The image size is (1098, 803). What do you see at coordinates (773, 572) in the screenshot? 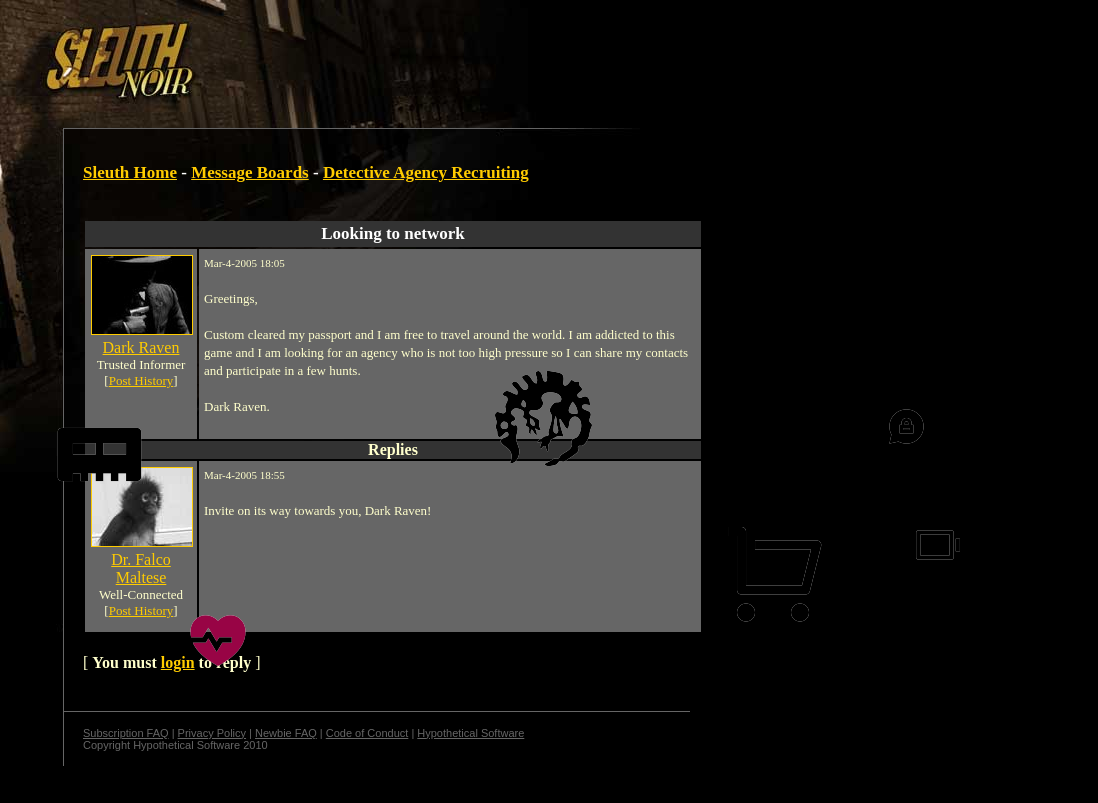
I see `view your shopping cart` at bounding box center [773, 572].